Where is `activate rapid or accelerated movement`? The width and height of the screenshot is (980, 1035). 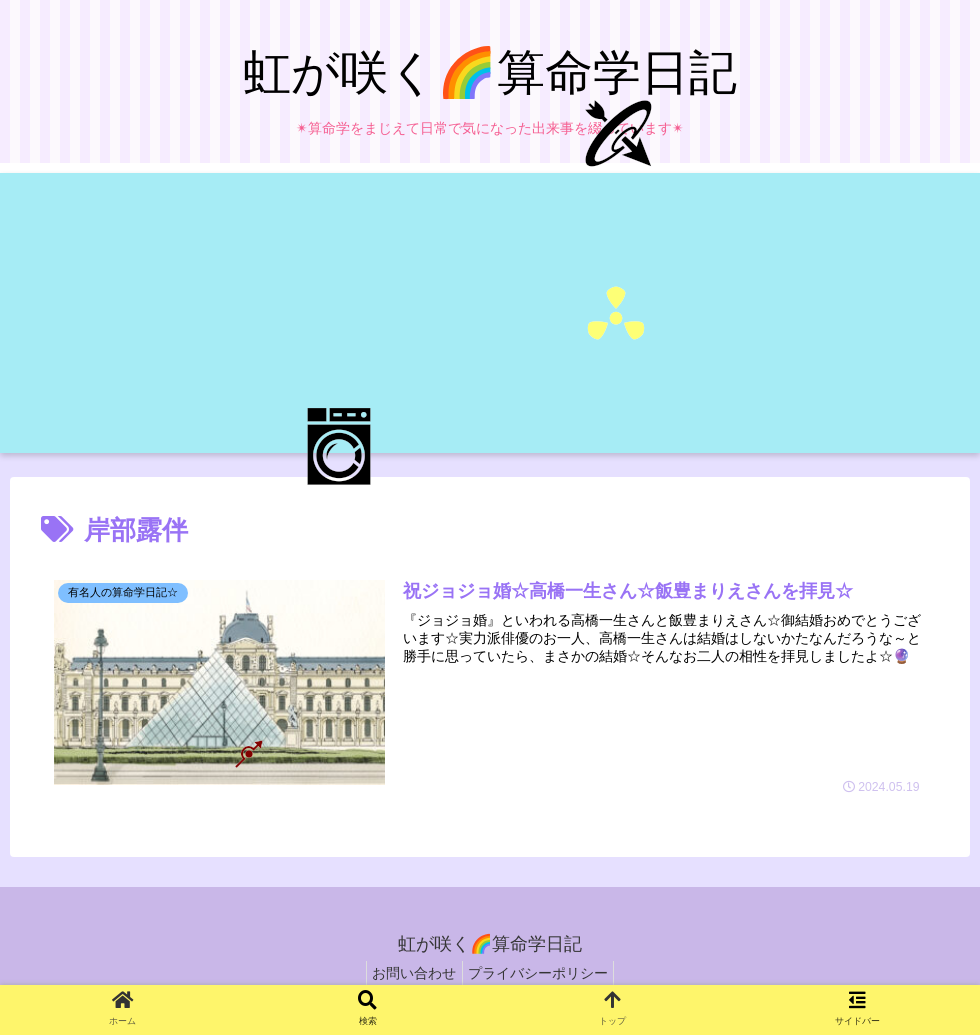
activate rapid or accelerated movement is located at coordinates (618, 133).